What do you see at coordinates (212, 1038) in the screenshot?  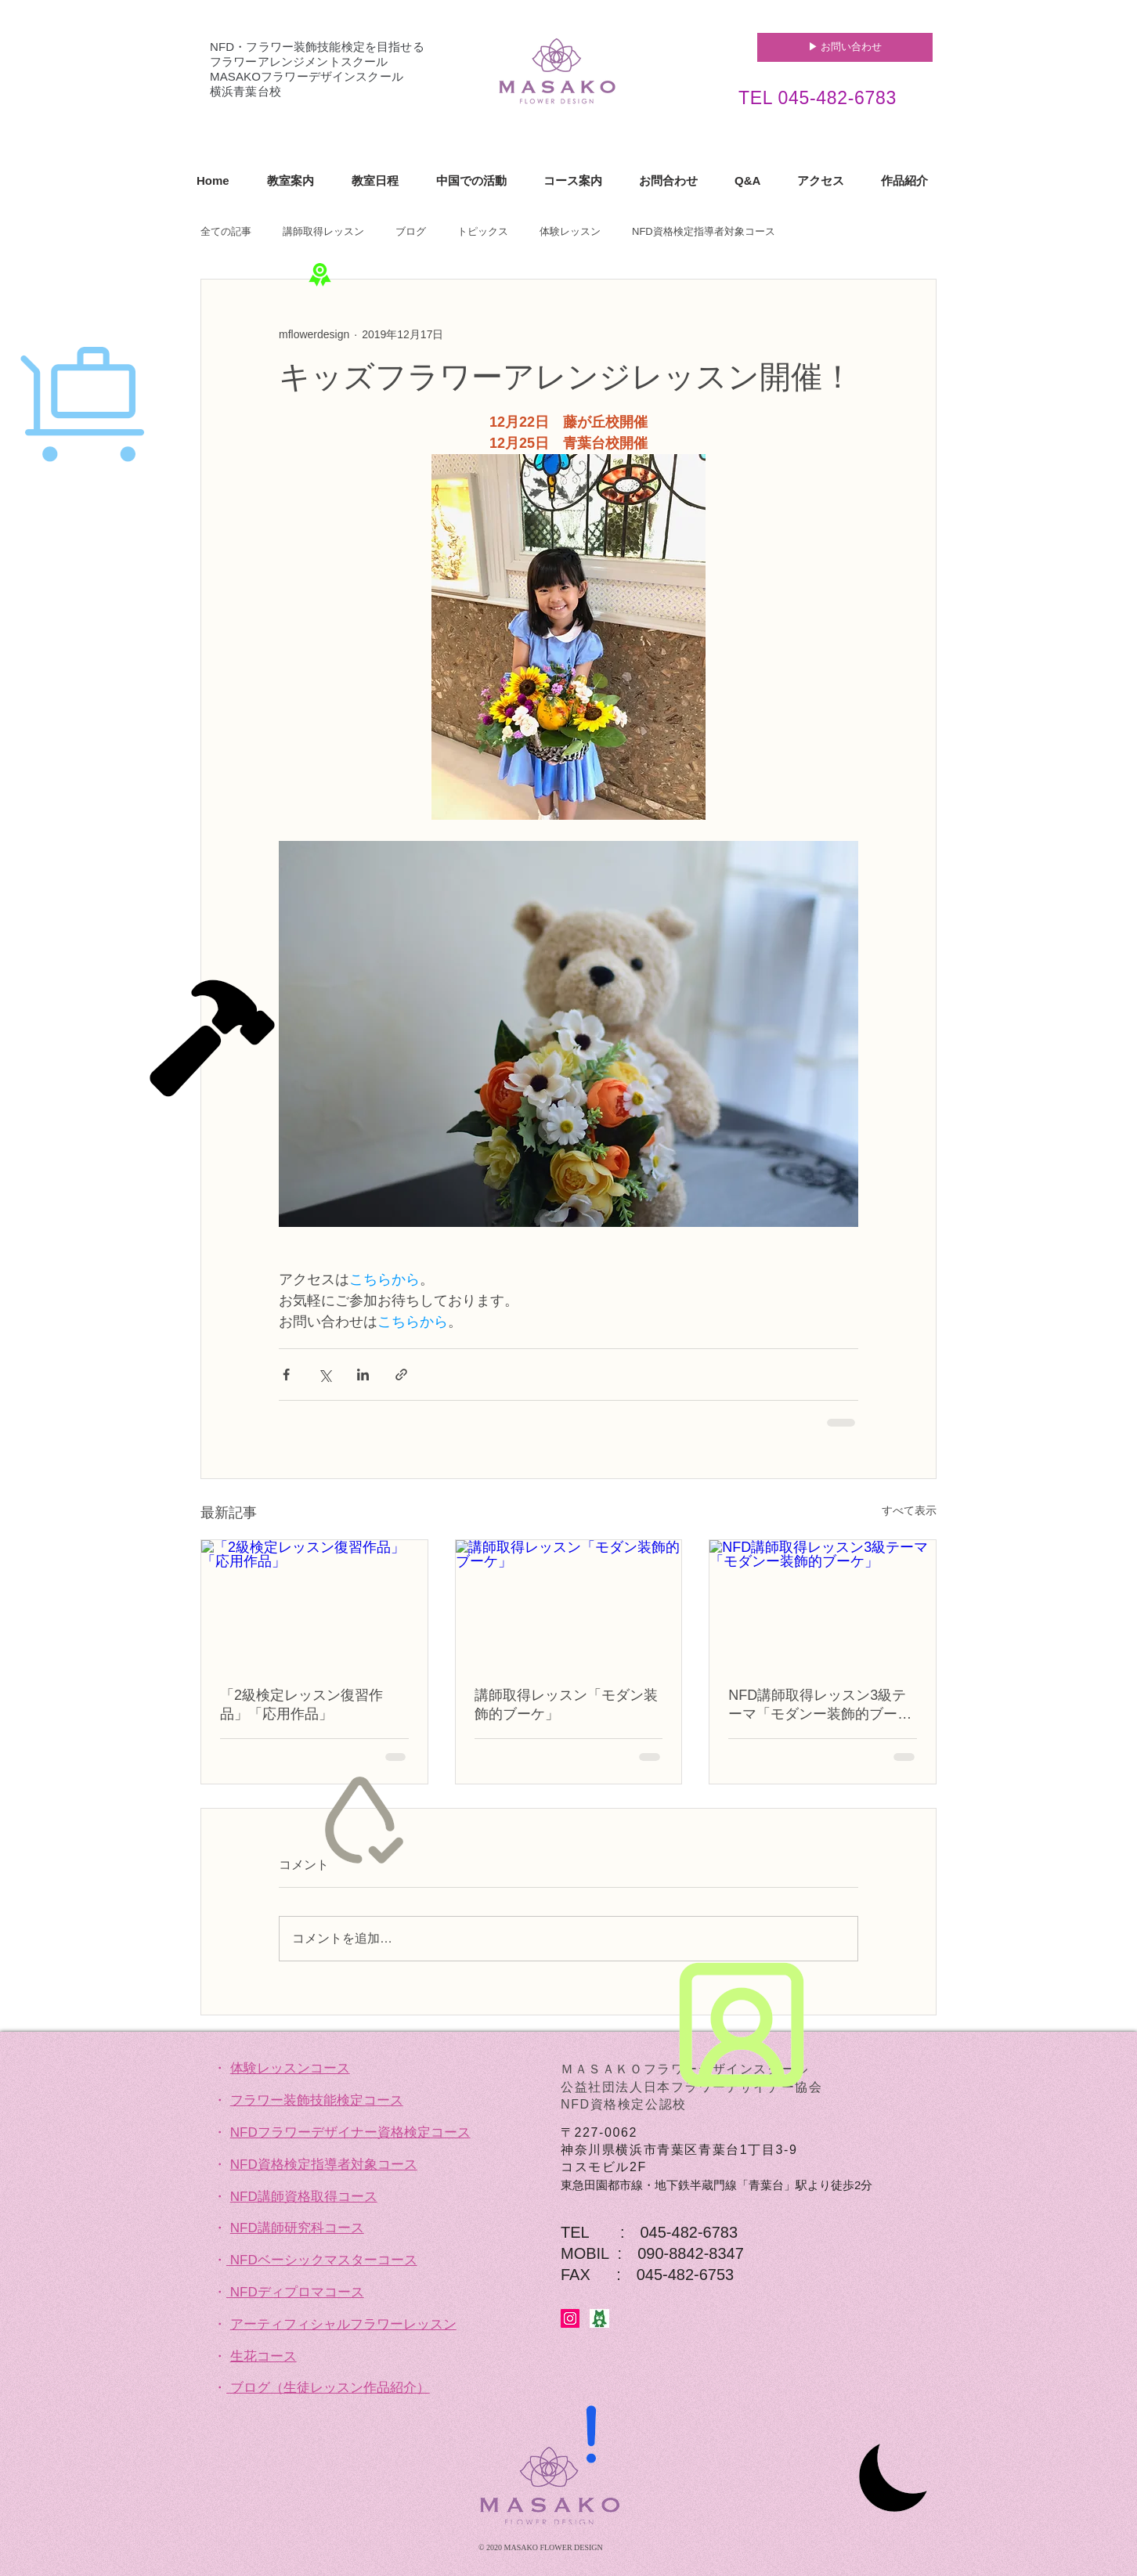 I see `access build or developer tools` at bounding box center [212, 1038].